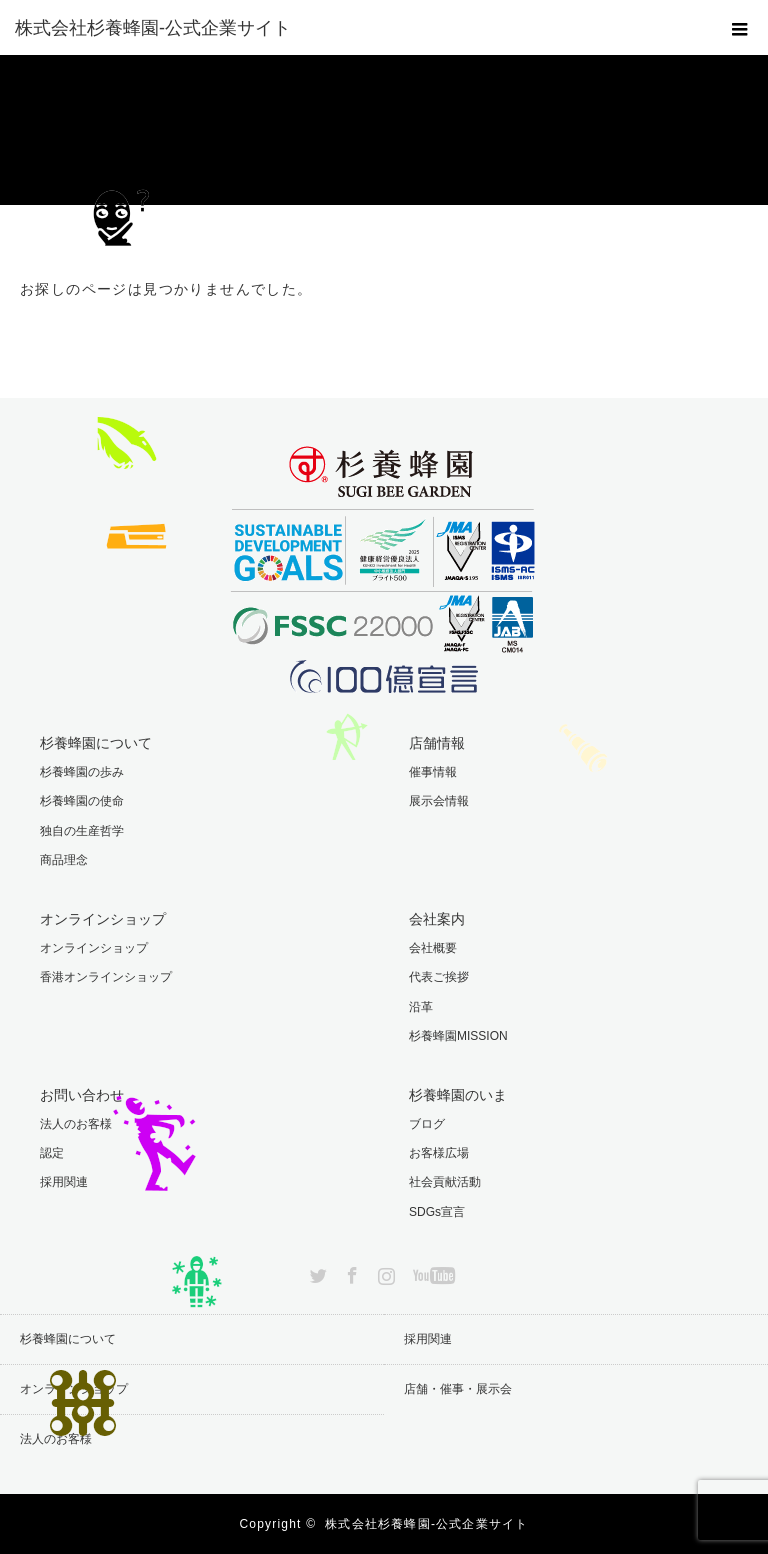 The image size is (768, 1554). What do you see at coordinates (136, 531) in the screenshot?
I see `staple documents together` at bounding box center [136, 531].